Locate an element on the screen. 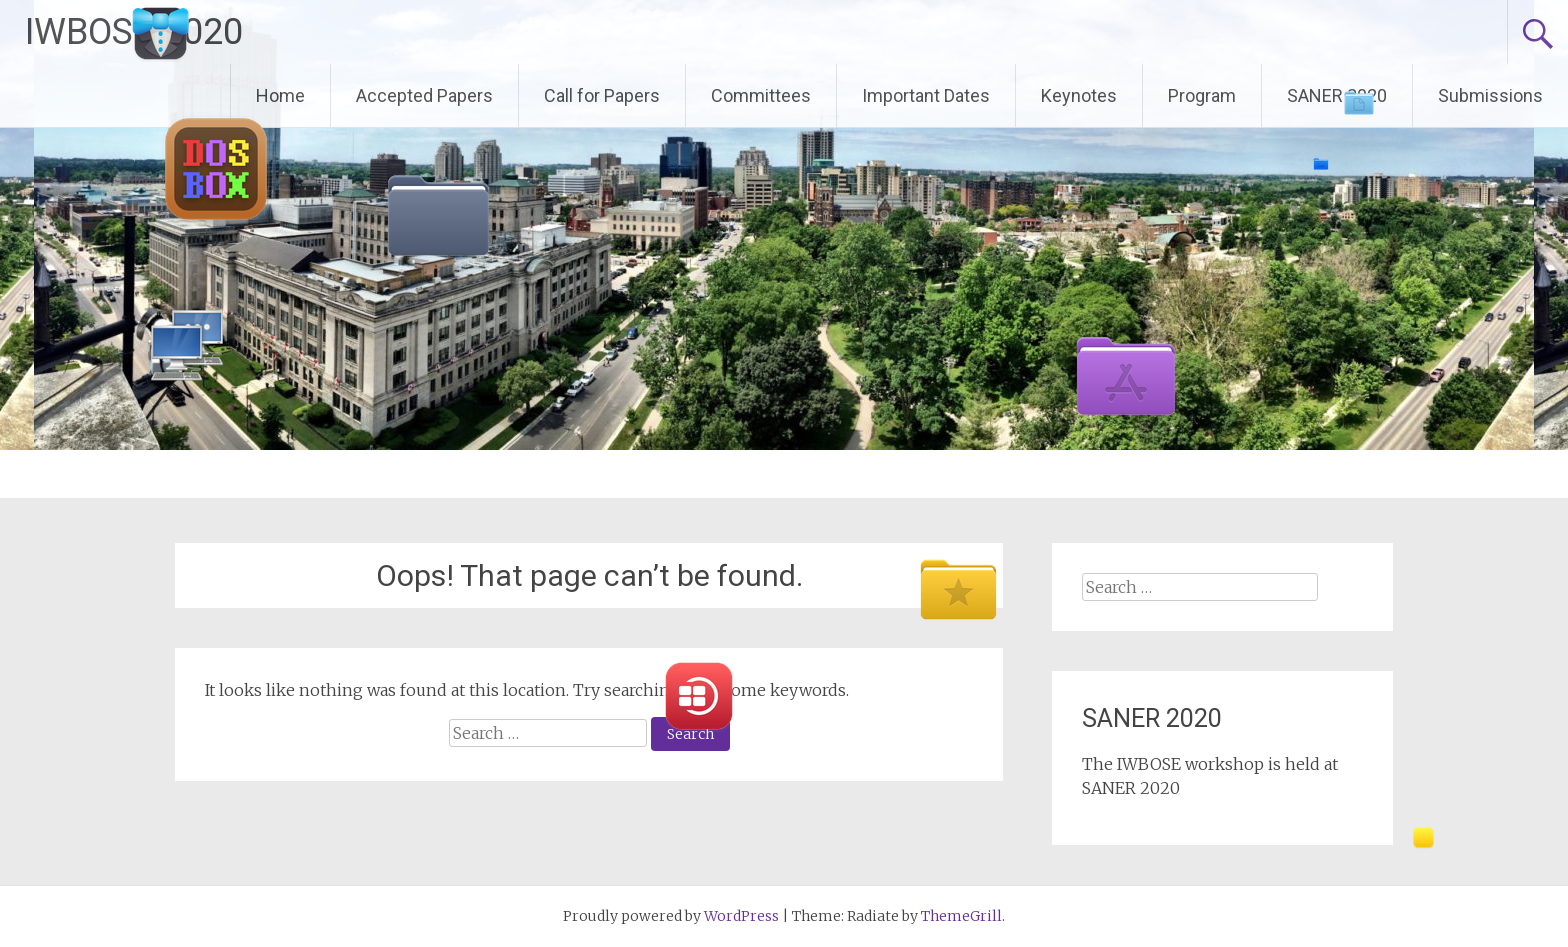 The height and width of the screenshot is (947, 1568). open your images folder is located at coordinates (1321, 164).